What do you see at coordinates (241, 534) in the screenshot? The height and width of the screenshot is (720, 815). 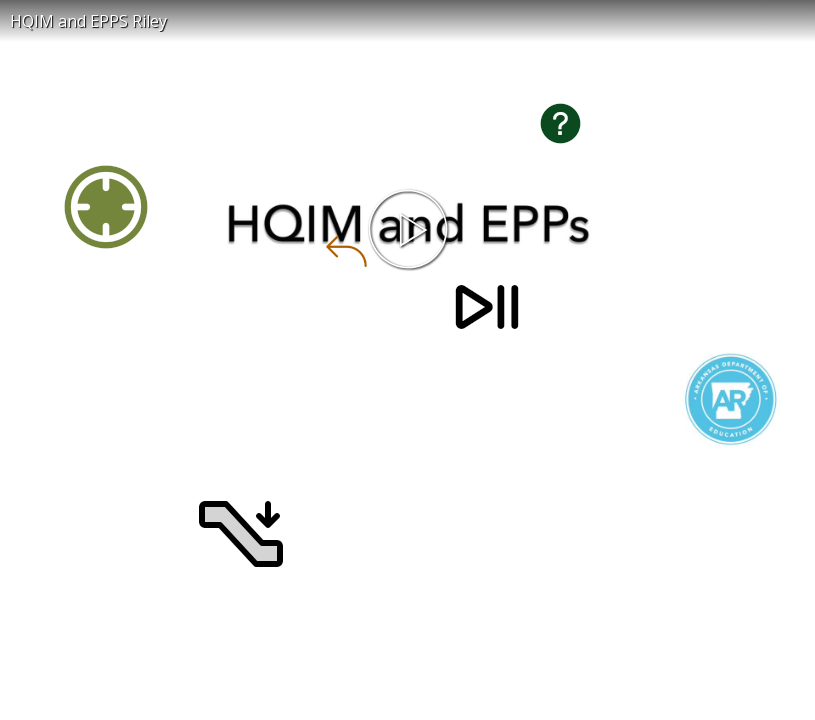 I see `indicates escalator going down` at bounding box center [241, 534].